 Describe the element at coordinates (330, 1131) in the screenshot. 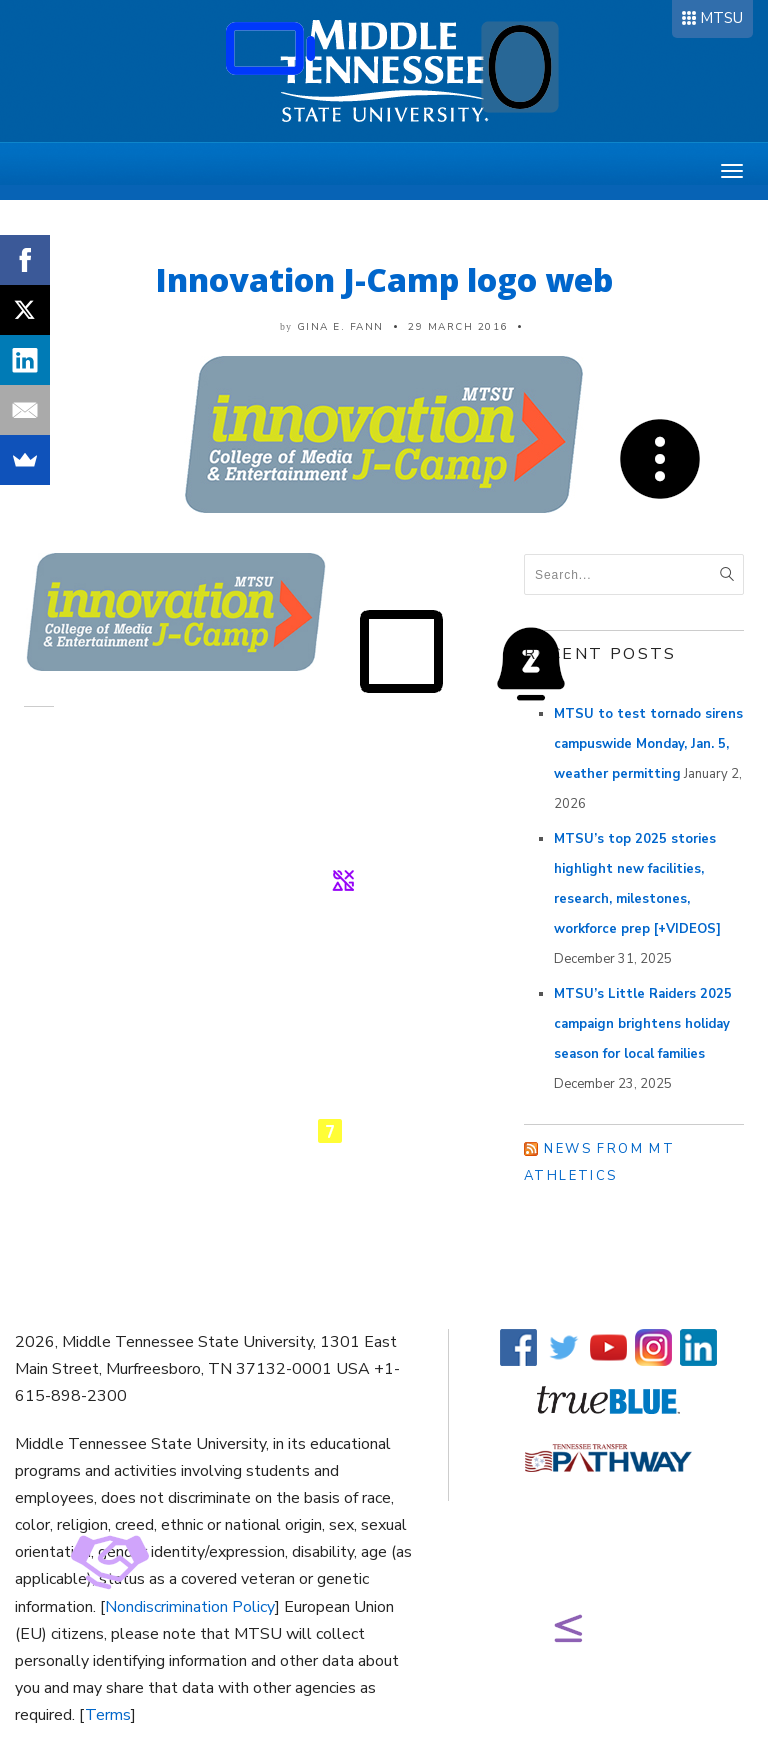

I see `select or input the number seven` at that location.